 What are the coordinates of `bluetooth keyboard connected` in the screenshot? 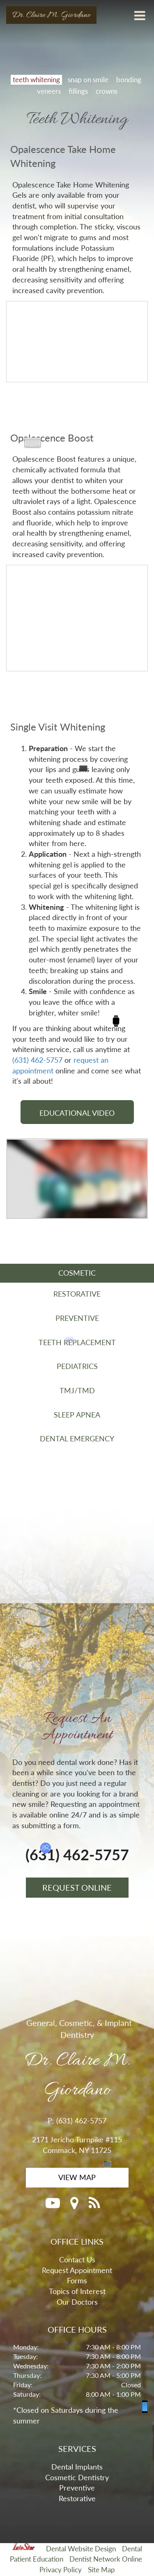 It's located at (32, 440).